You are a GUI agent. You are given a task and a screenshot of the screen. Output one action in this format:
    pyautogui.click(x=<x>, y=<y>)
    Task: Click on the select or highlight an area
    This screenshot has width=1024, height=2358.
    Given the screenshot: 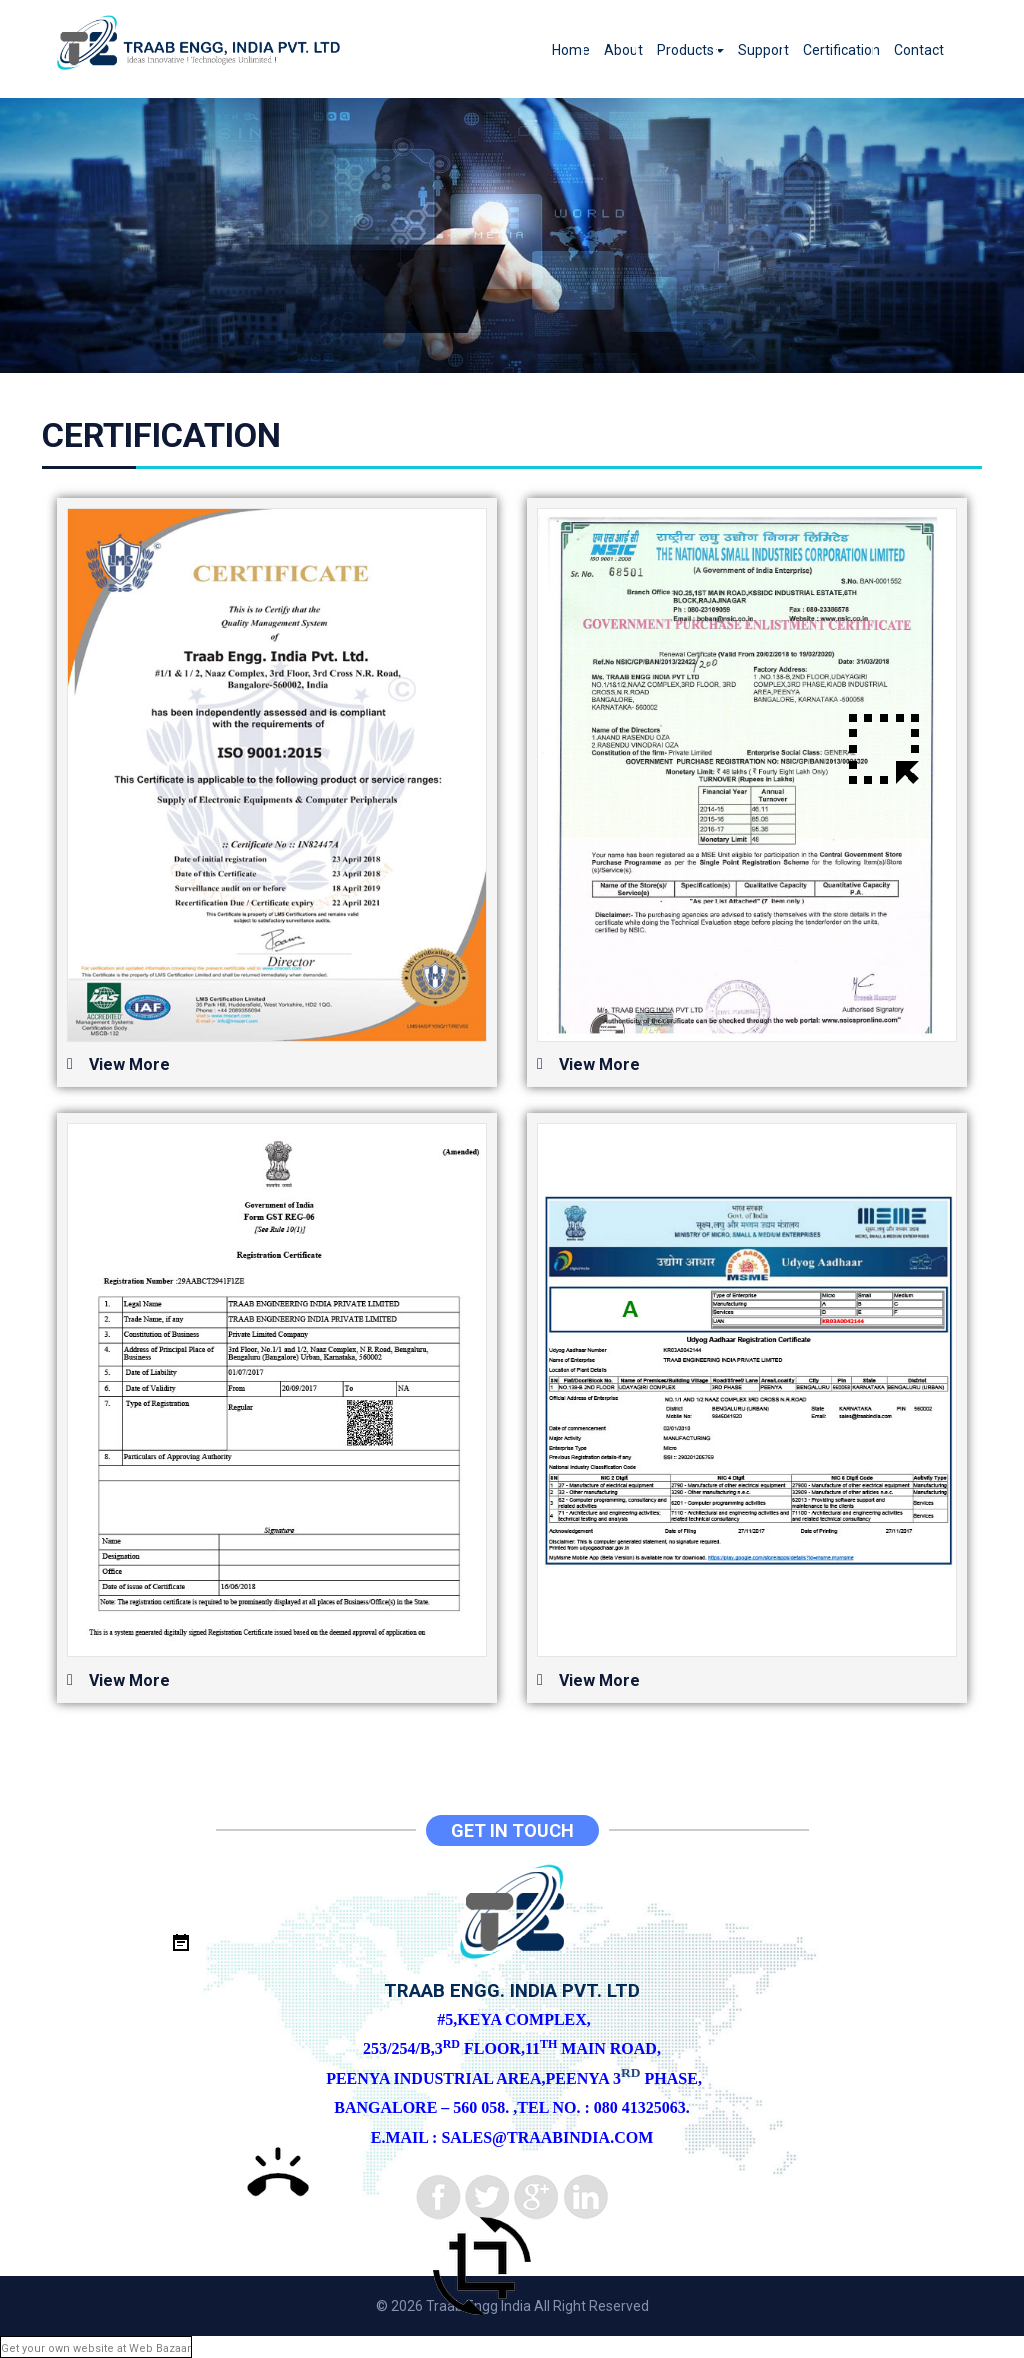 What is the action you would take?
    pyautogui.click(x=884, y=749)
    